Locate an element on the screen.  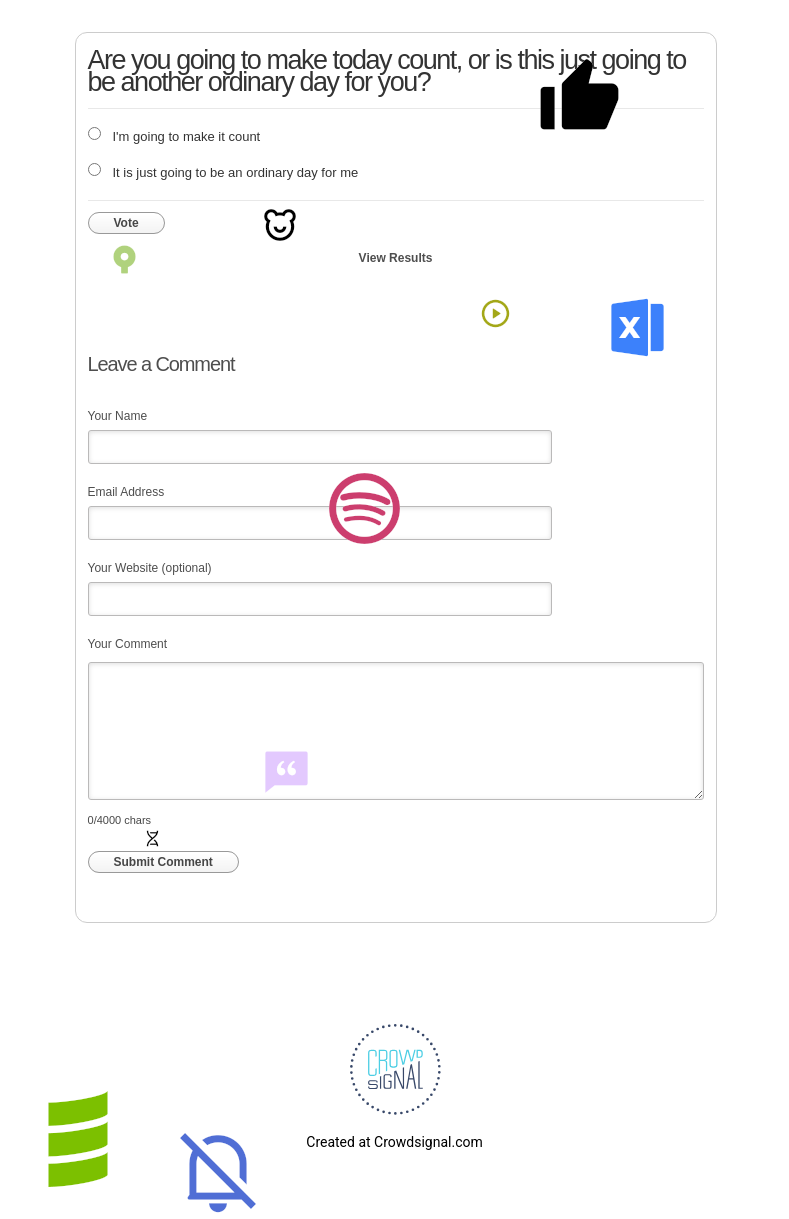
like or upvote content is located at coordinates (579, 97).